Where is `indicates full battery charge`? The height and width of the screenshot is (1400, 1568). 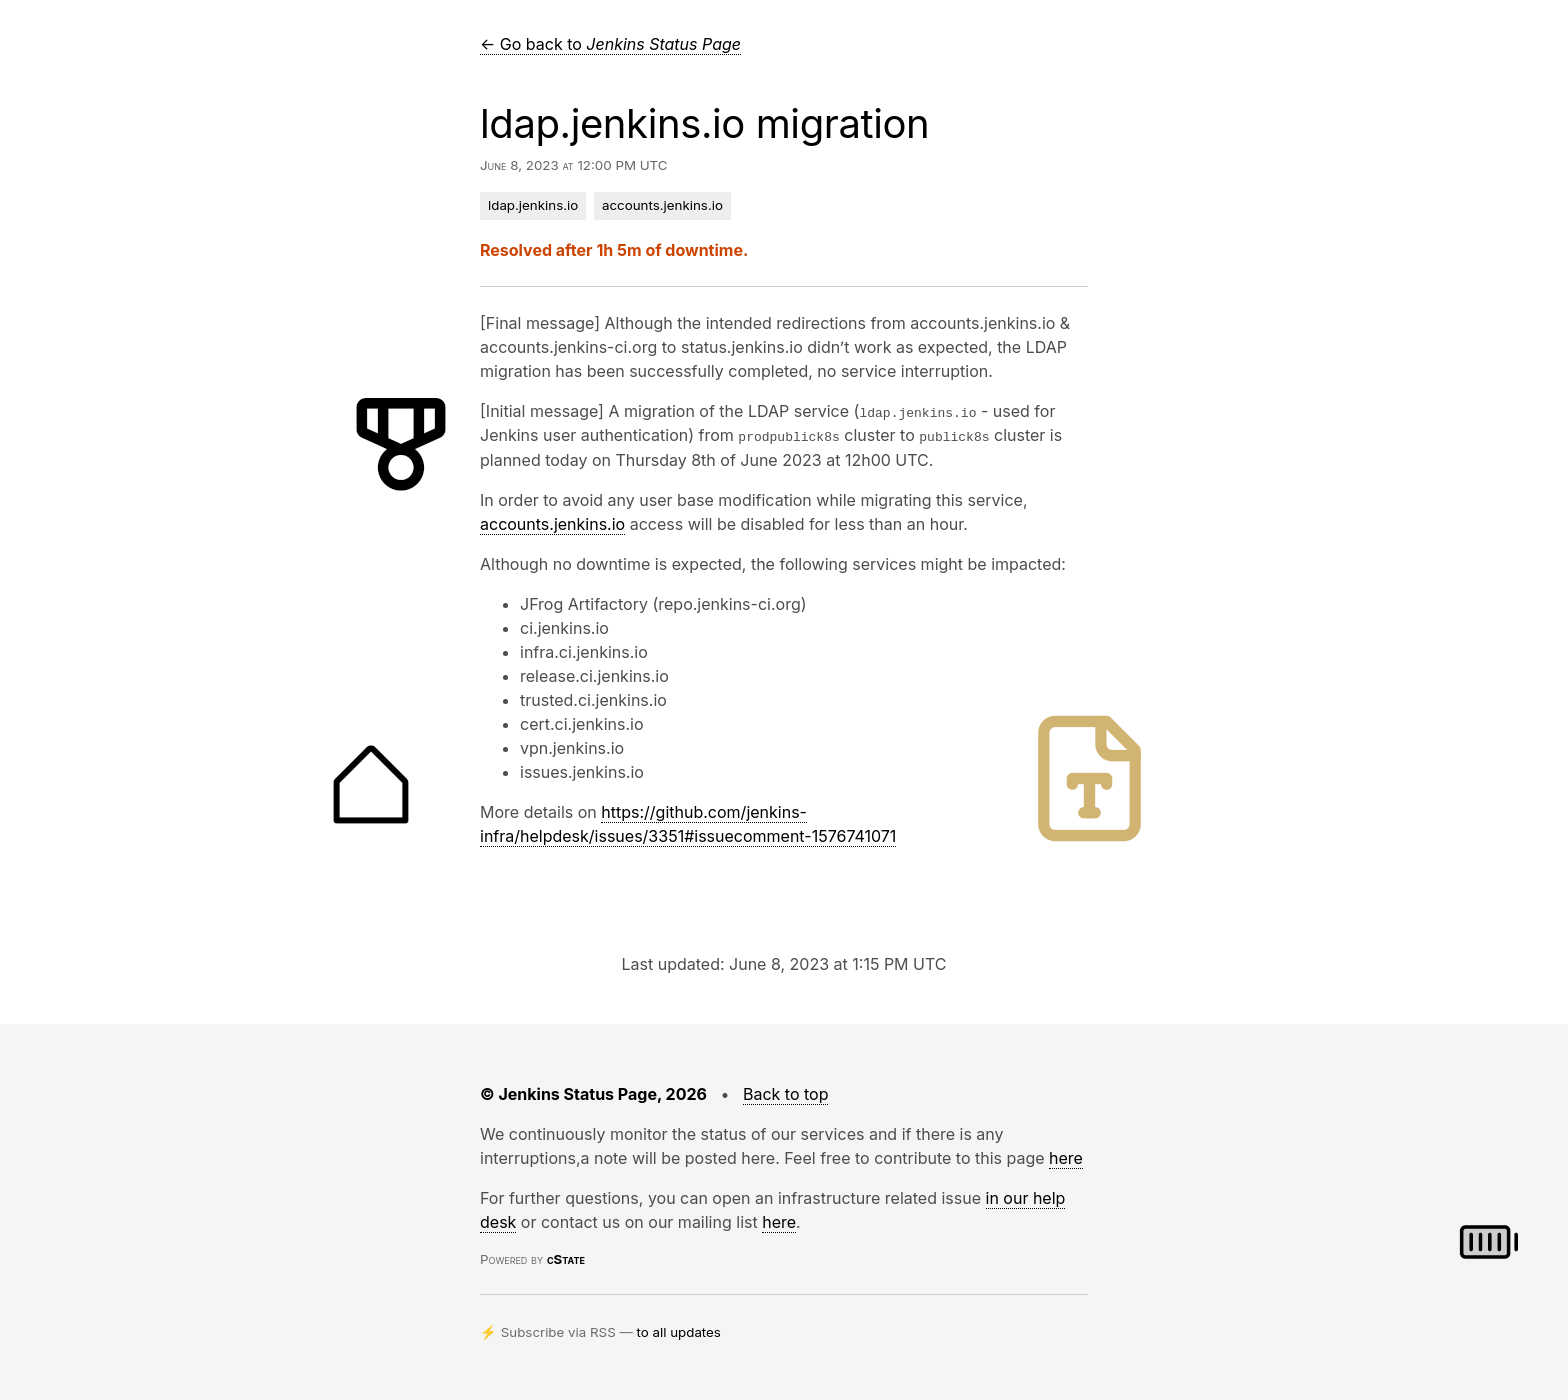
indicates full battery charge is located at coordinates (1488, 1242).